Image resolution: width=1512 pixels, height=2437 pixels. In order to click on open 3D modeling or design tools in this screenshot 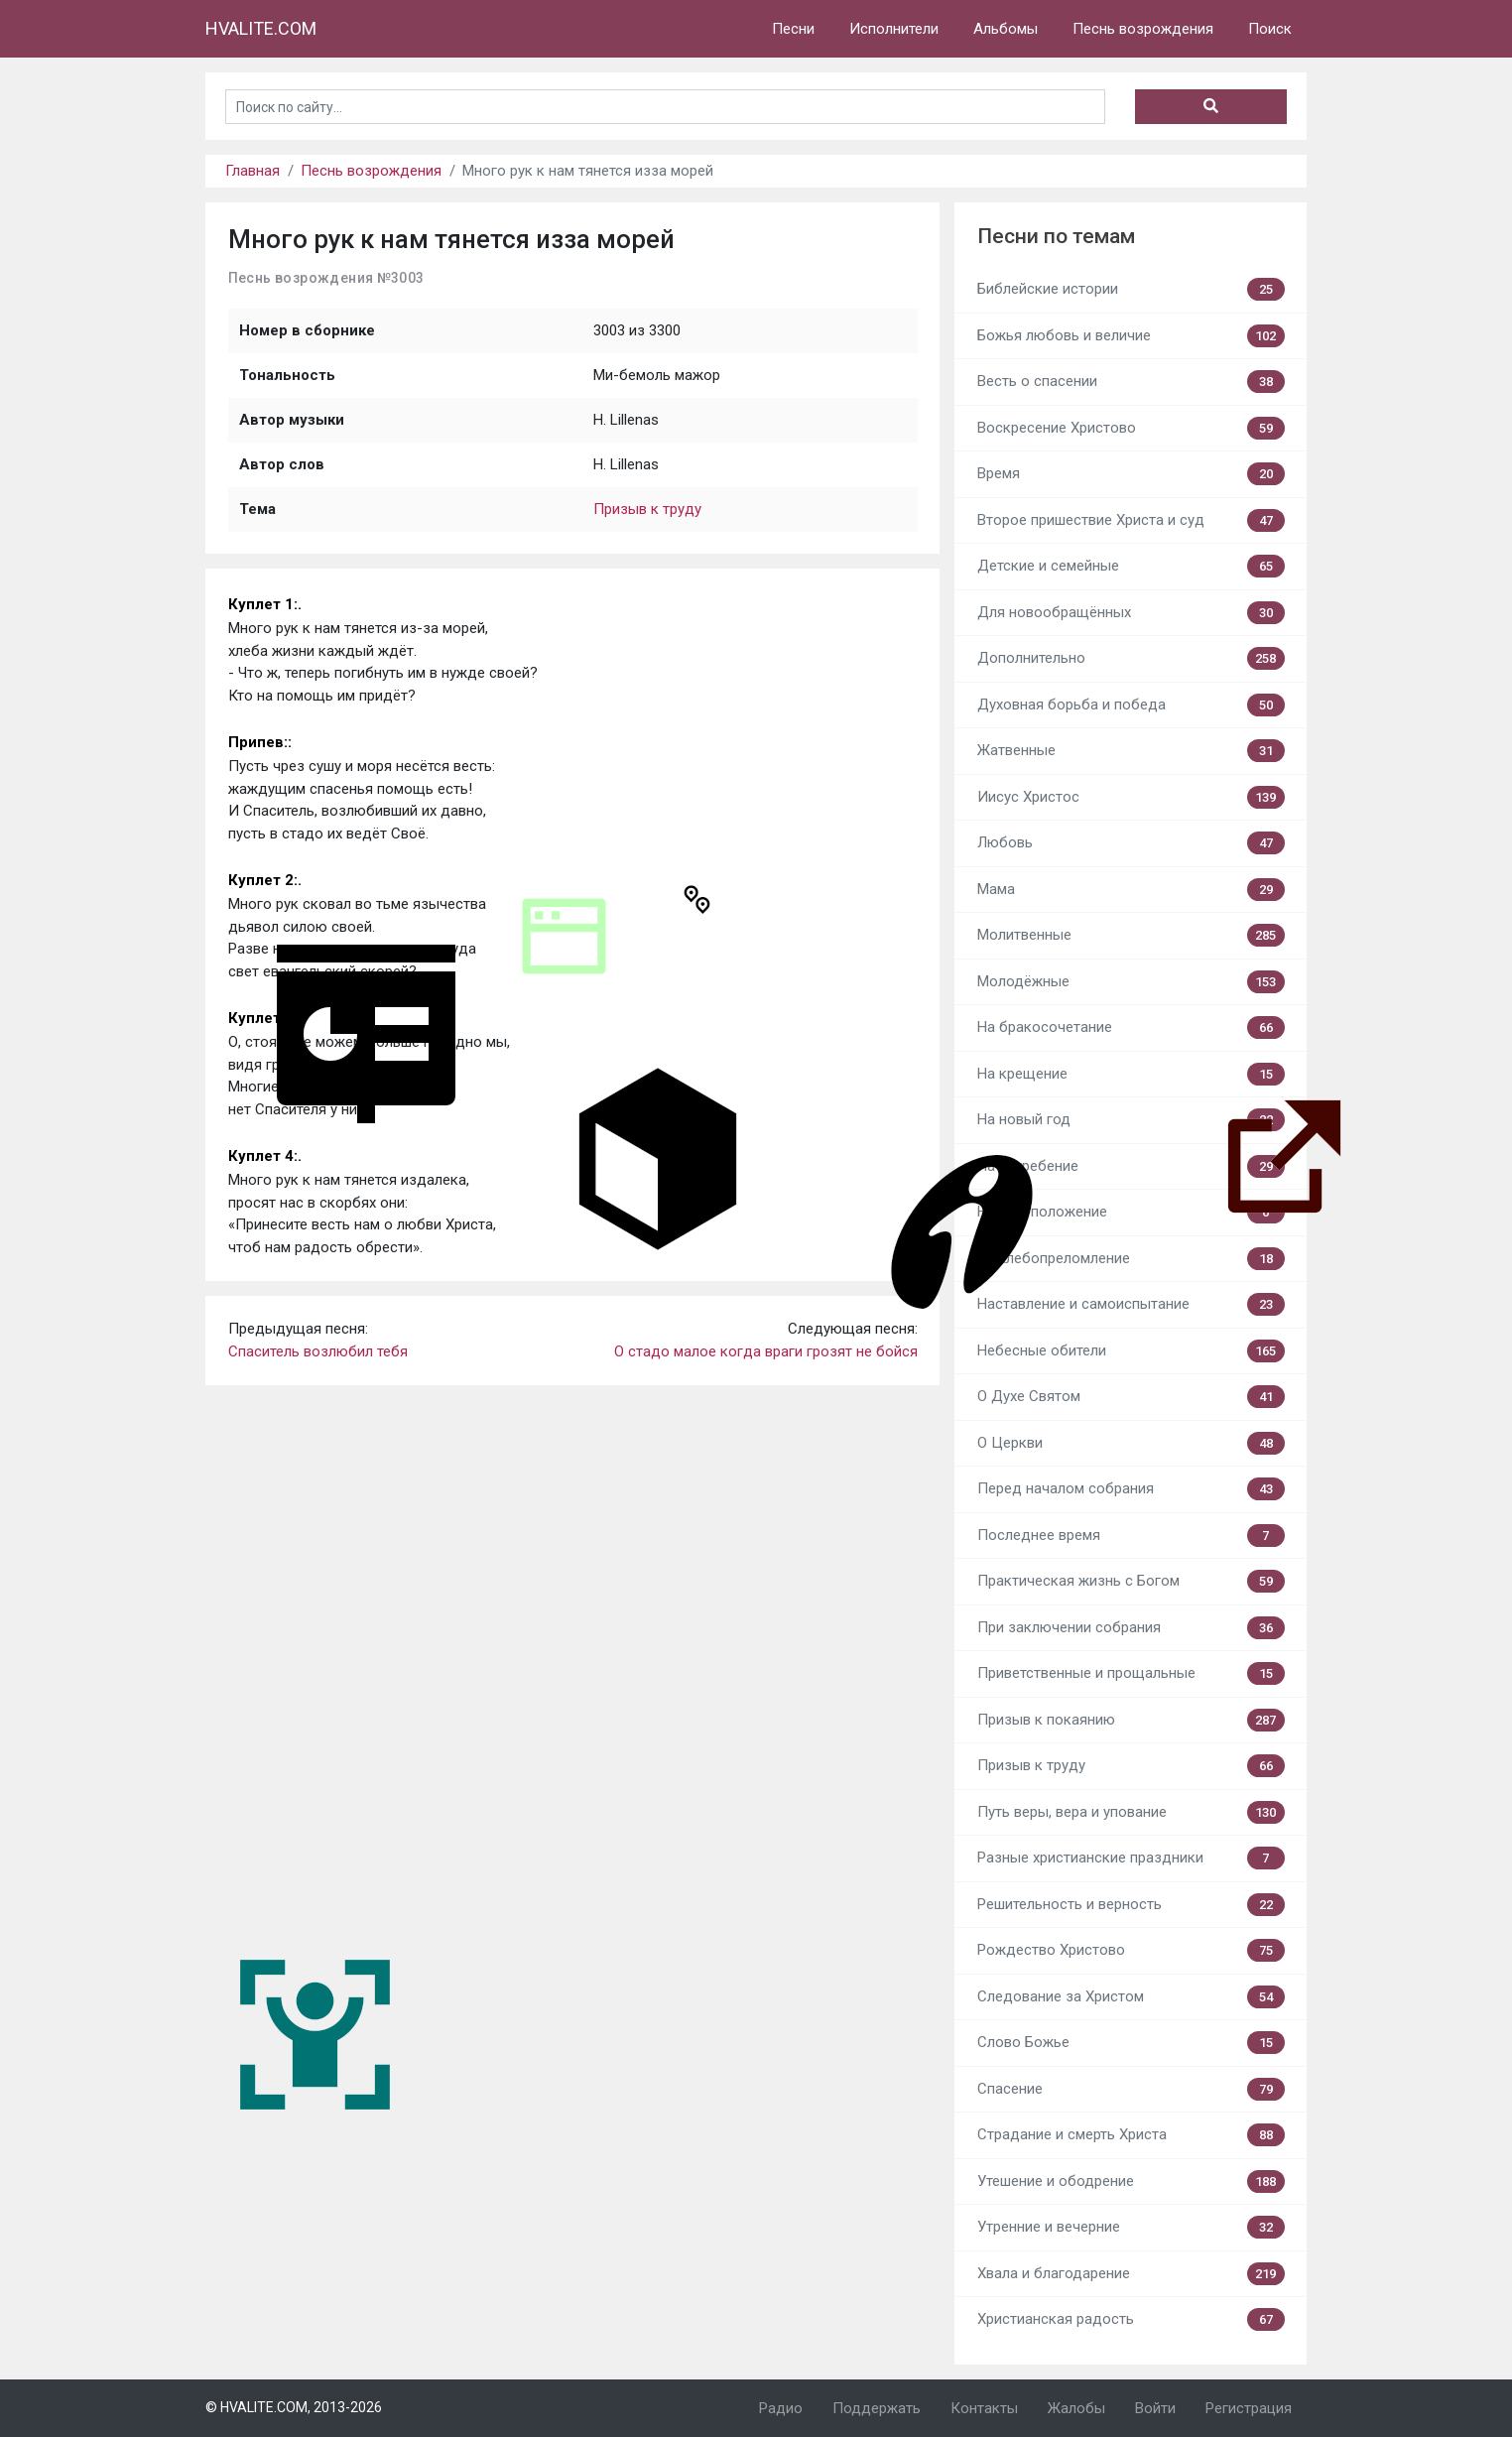, I will do `click(658, 1159)`.